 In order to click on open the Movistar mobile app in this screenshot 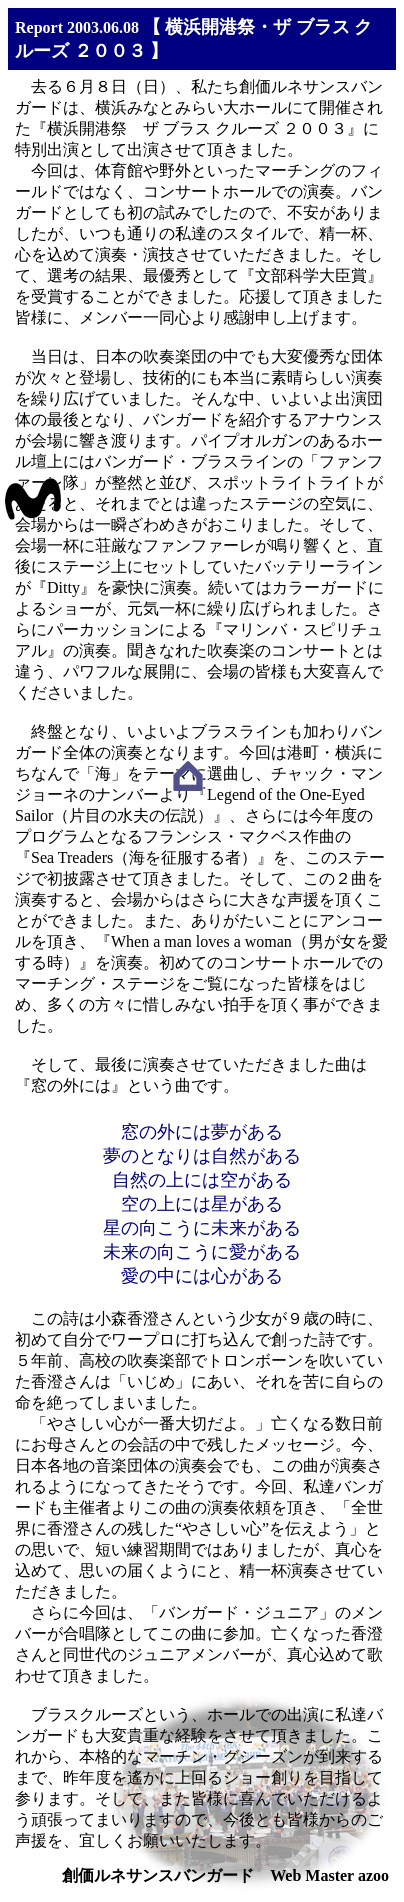, I will do `click(33, 499)`.